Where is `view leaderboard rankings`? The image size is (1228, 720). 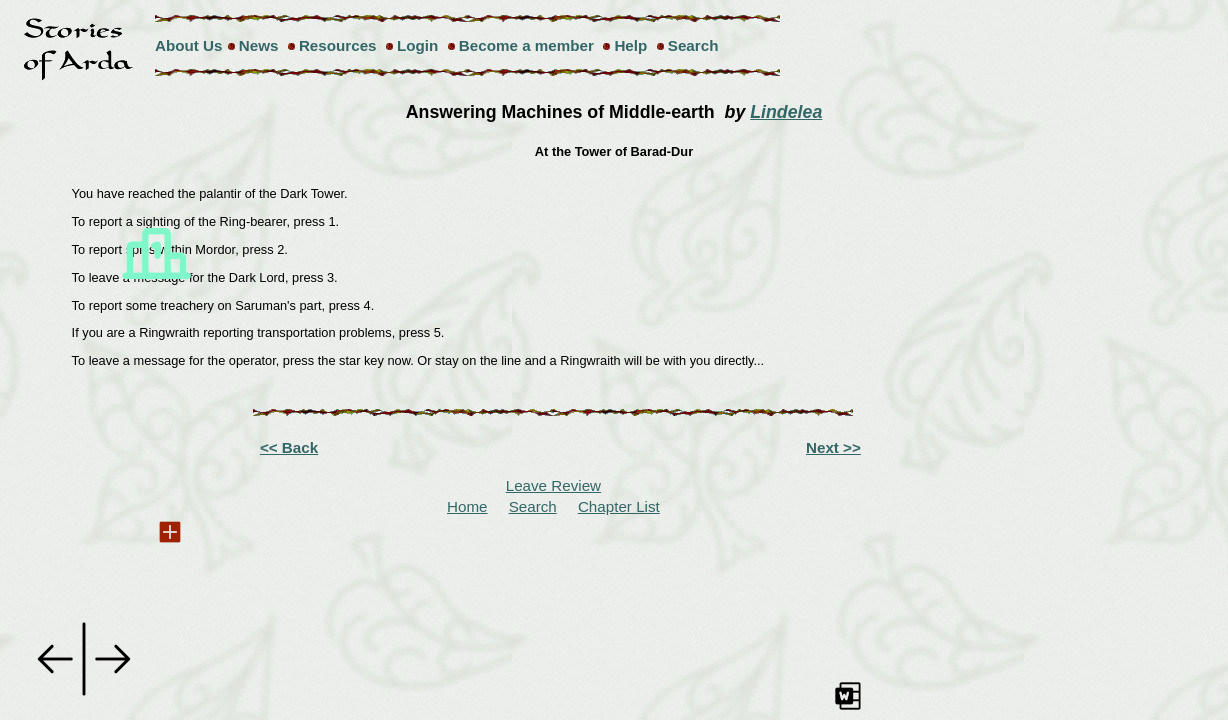 view leaderboard rankings is located at coordinates (156, 253).